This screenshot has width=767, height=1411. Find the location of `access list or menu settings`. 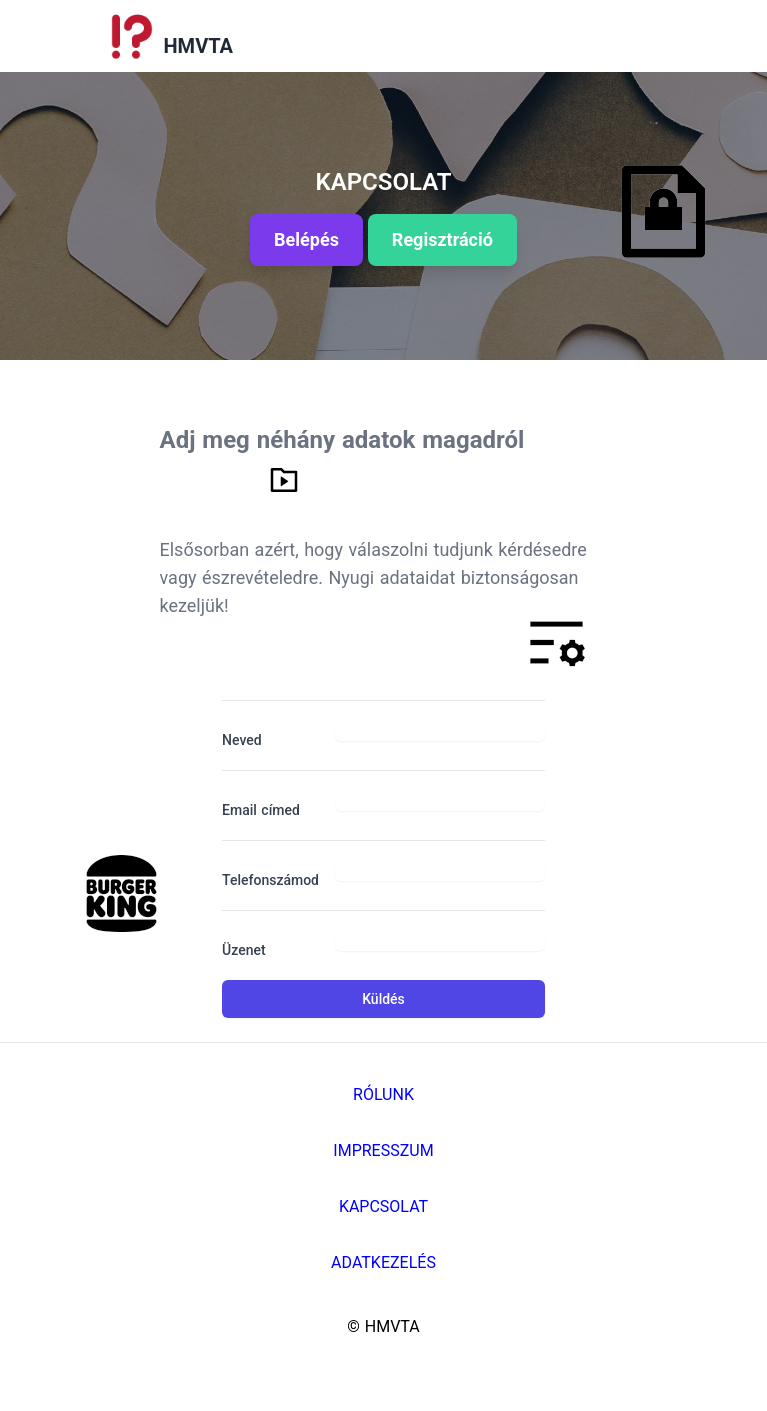

access list or menu settings is located at coordinates (556, 642).